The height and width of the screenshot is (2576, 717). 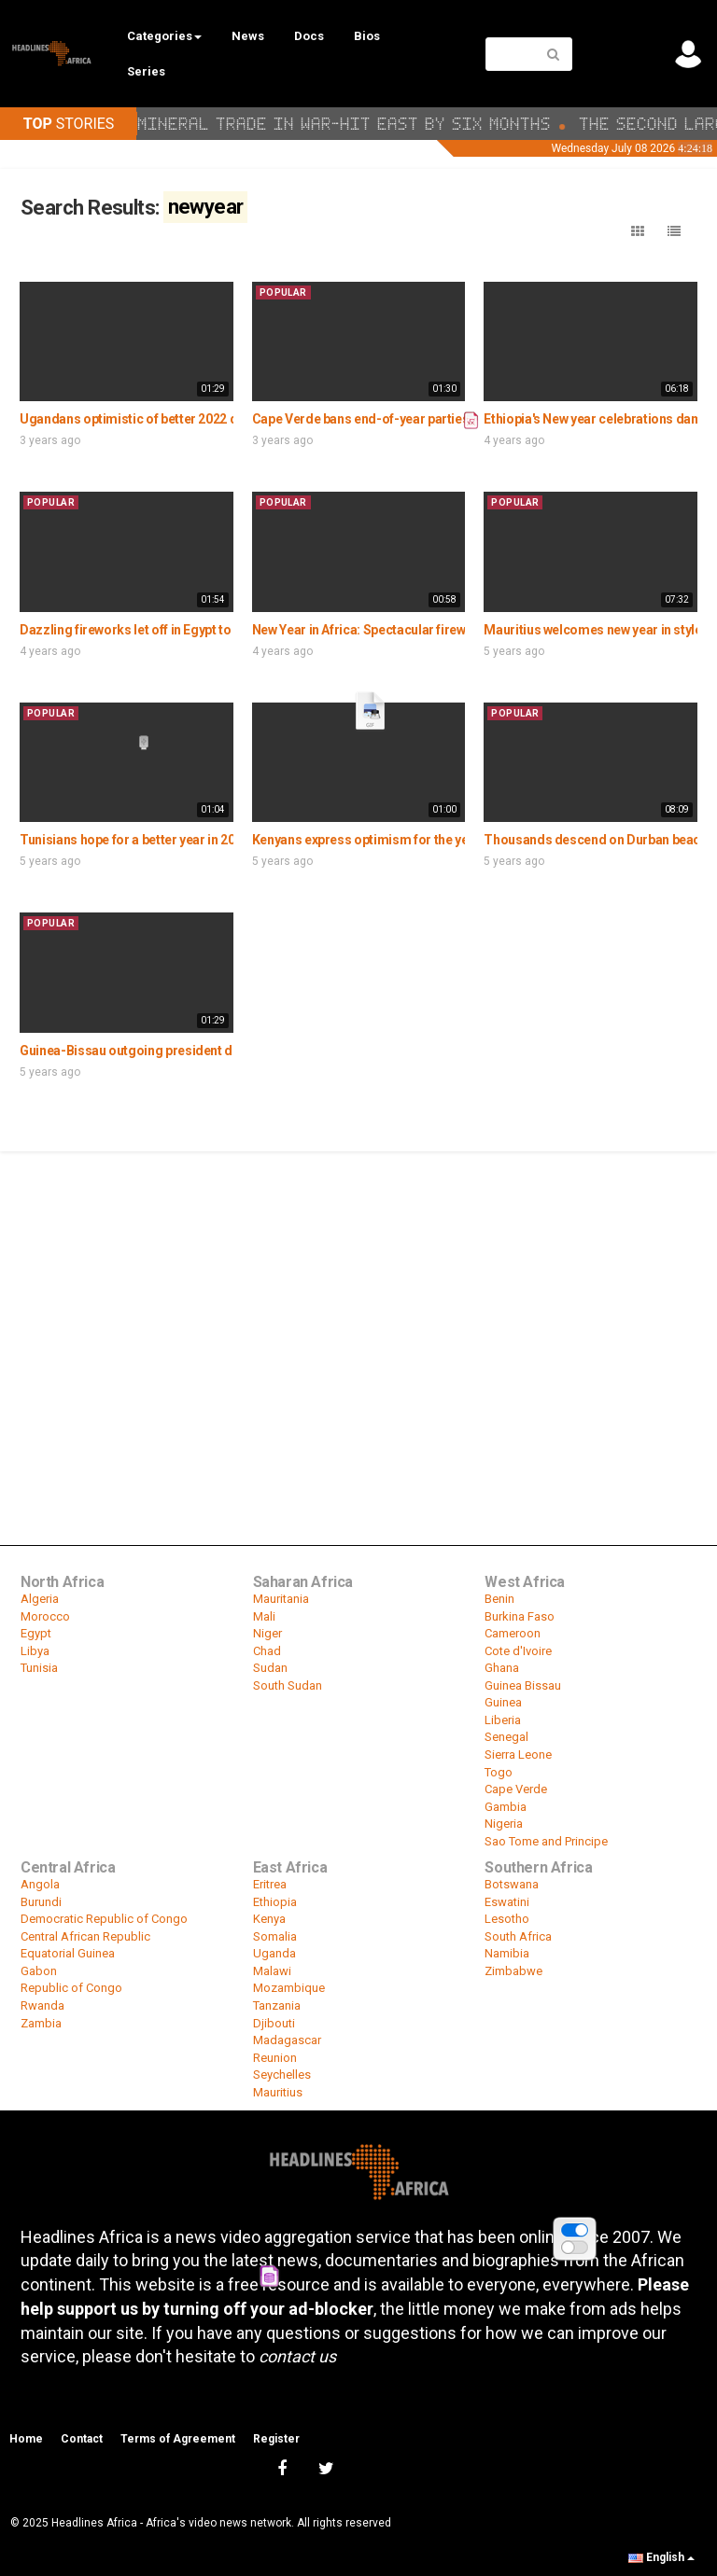 I want to click on a GIF image file, so click(x=370, y=711).